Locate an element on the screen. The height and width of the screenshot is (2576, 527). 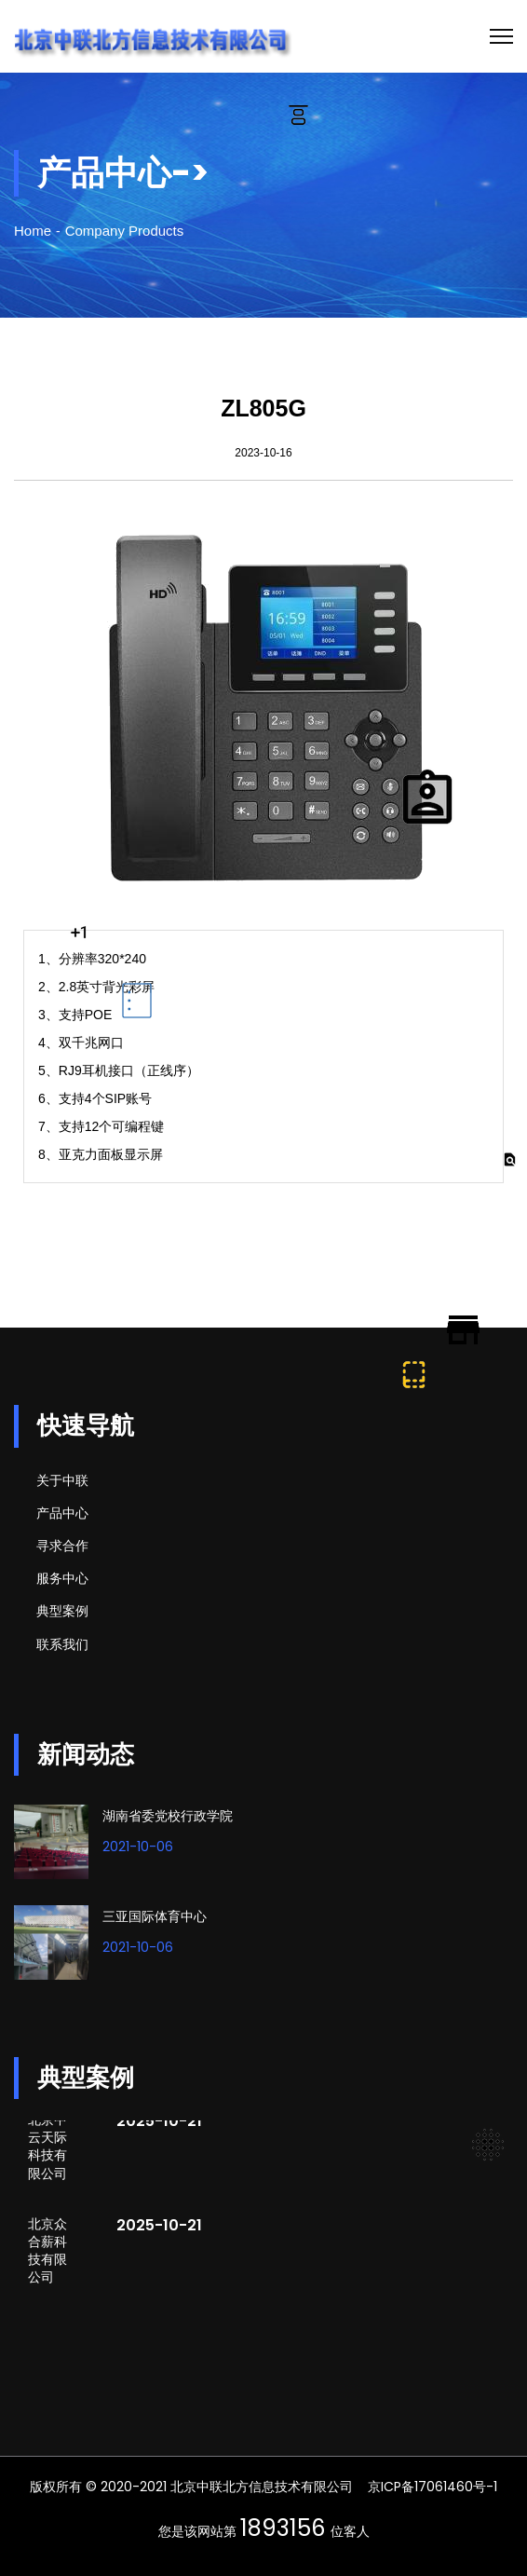
view assigned personnel or contact details is located at coordinates (427, 799).